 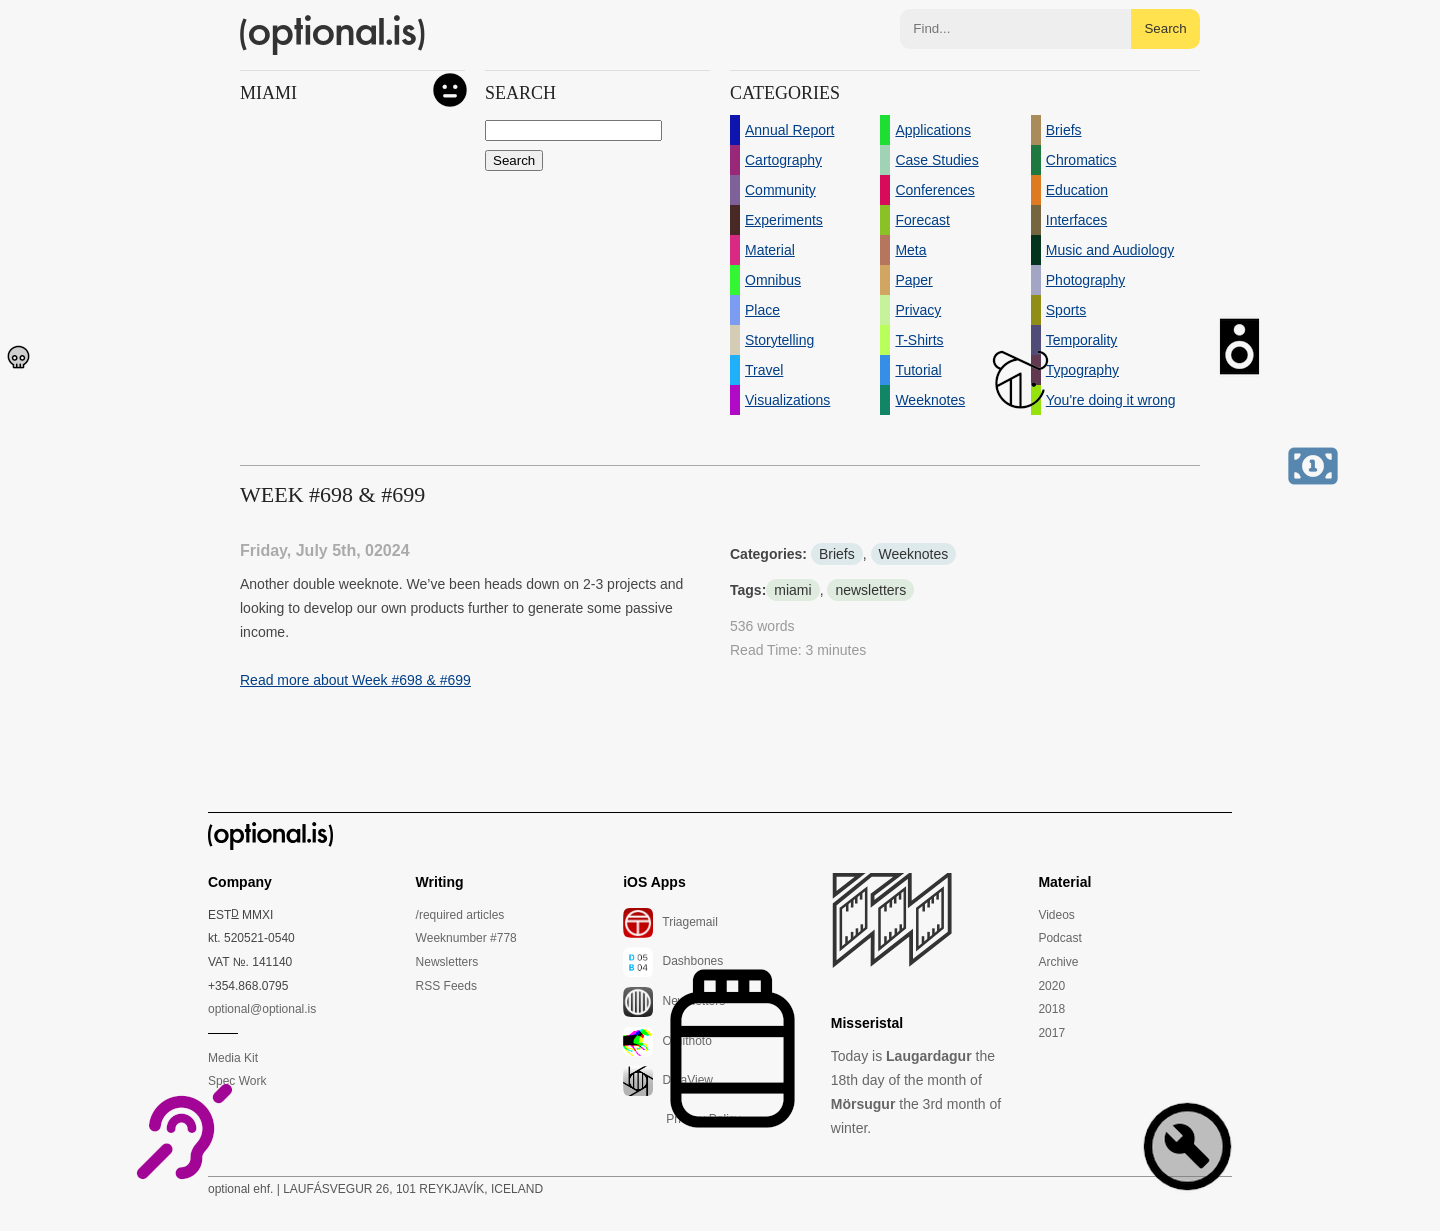 What do you see at coordinates (1020, 378) in the screenshot?
I see `open the New York Times app` at bounding box center [1020, 378].